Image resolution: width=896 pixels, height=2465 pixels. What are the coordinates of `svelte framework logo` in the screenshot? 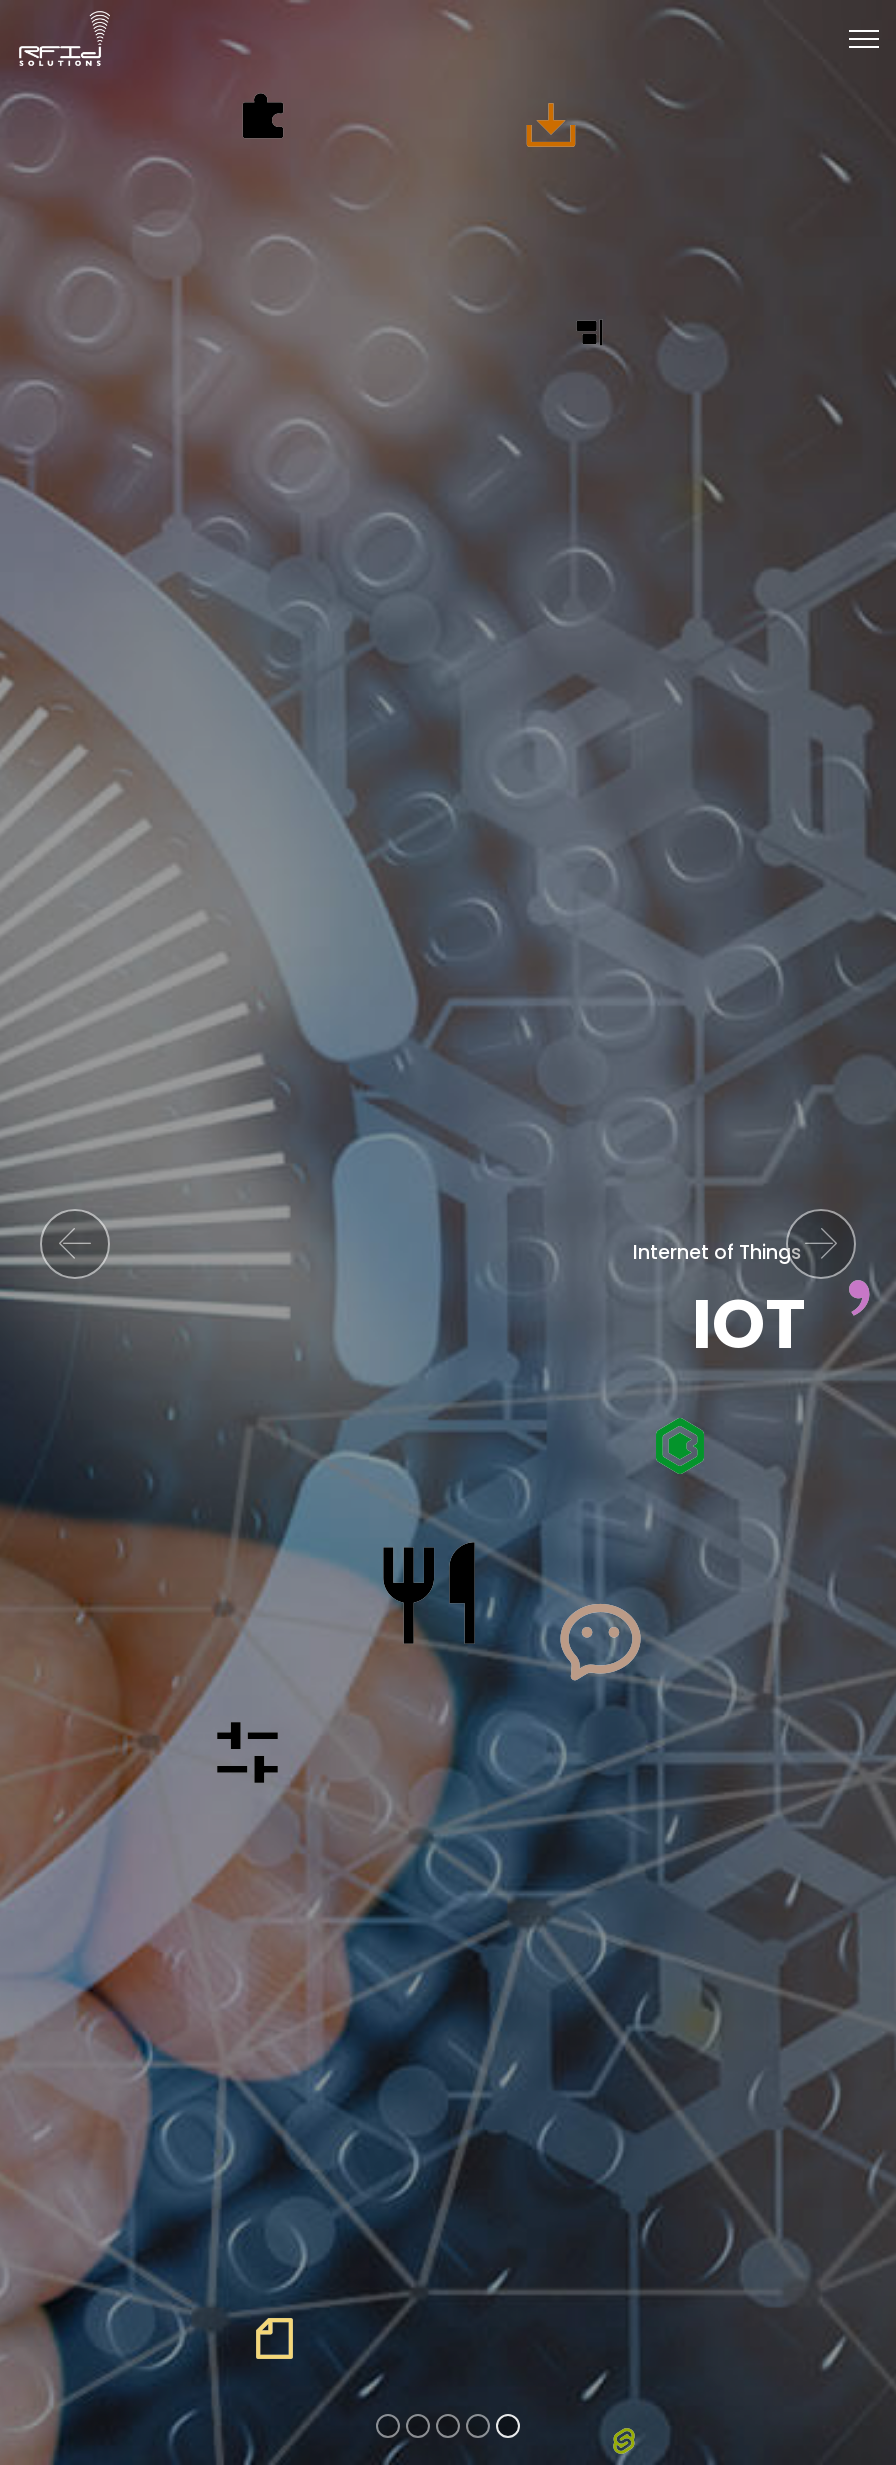 It's located at (624, 2441).